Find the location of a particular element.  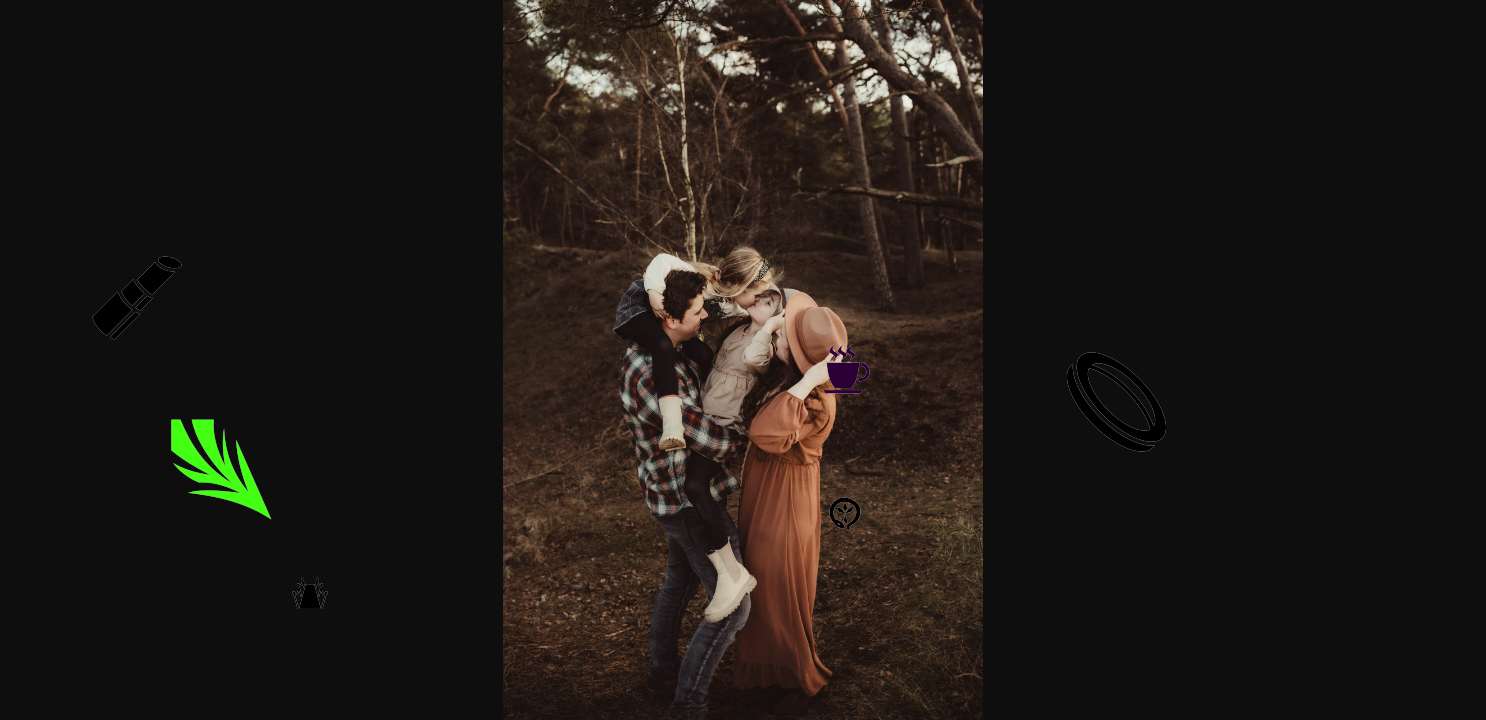

access makeup or beauty tools is located at coordinates (137, 298).